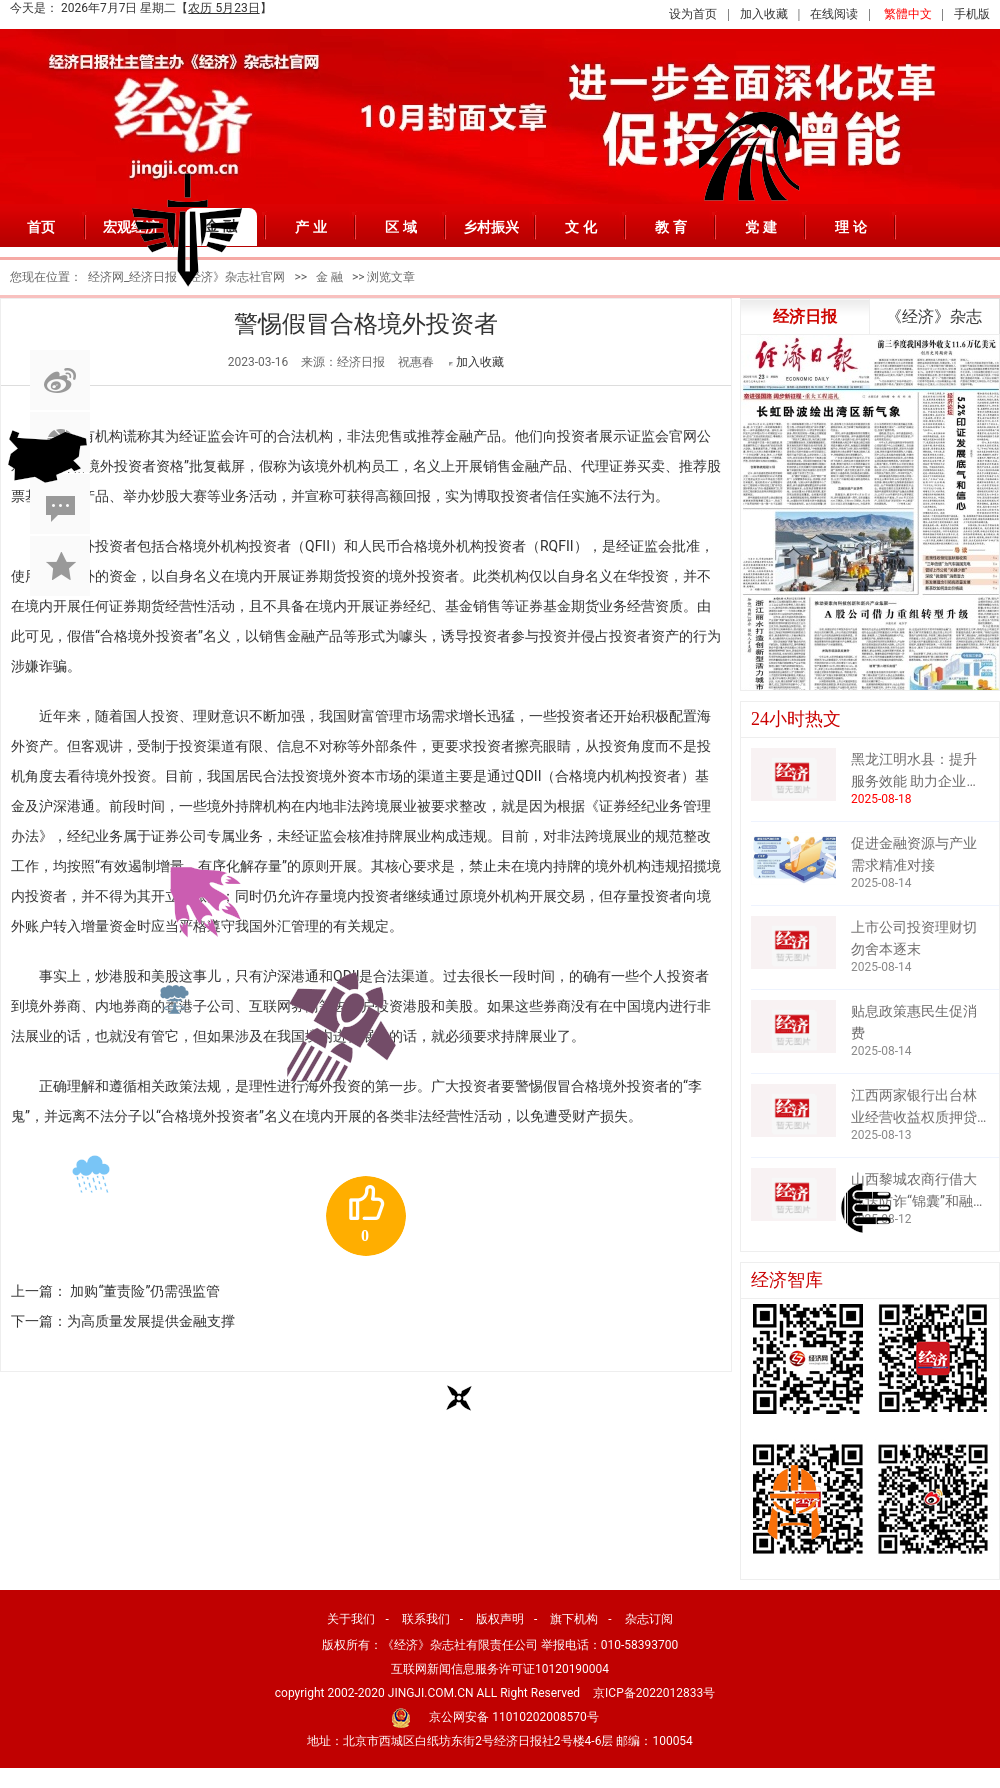 The image size is (1000, 1788). Describe the element at coordinates (91, 1174) in the screenshot. I see `indicates rainy weather conditions` at that location.